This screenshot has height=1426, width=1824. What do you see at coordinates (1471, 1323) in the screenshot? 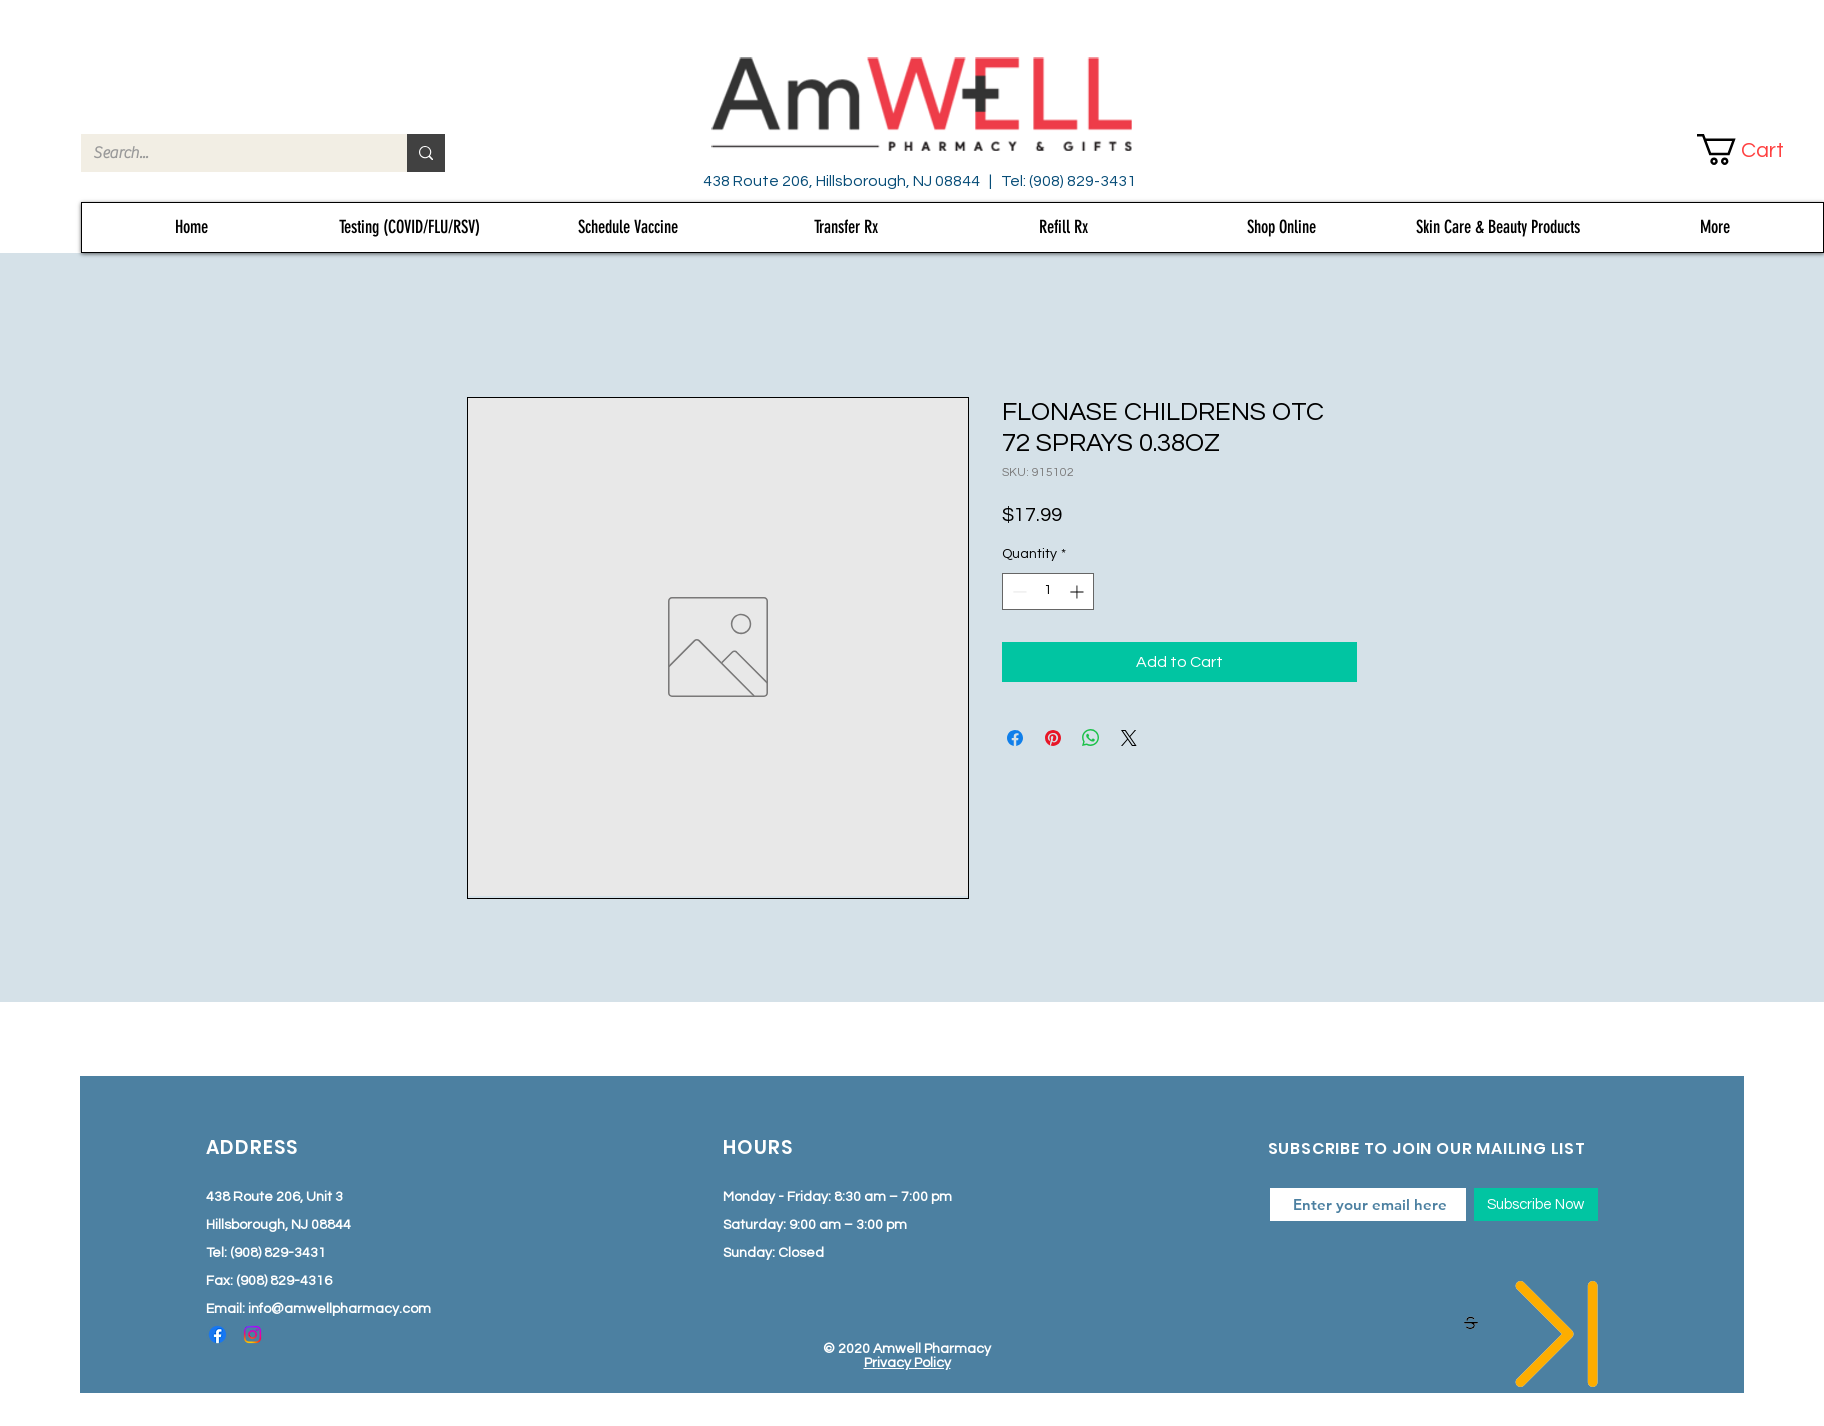
I see `apply strikethrough formatting to selected text` at bounding box center [1471, 1323].